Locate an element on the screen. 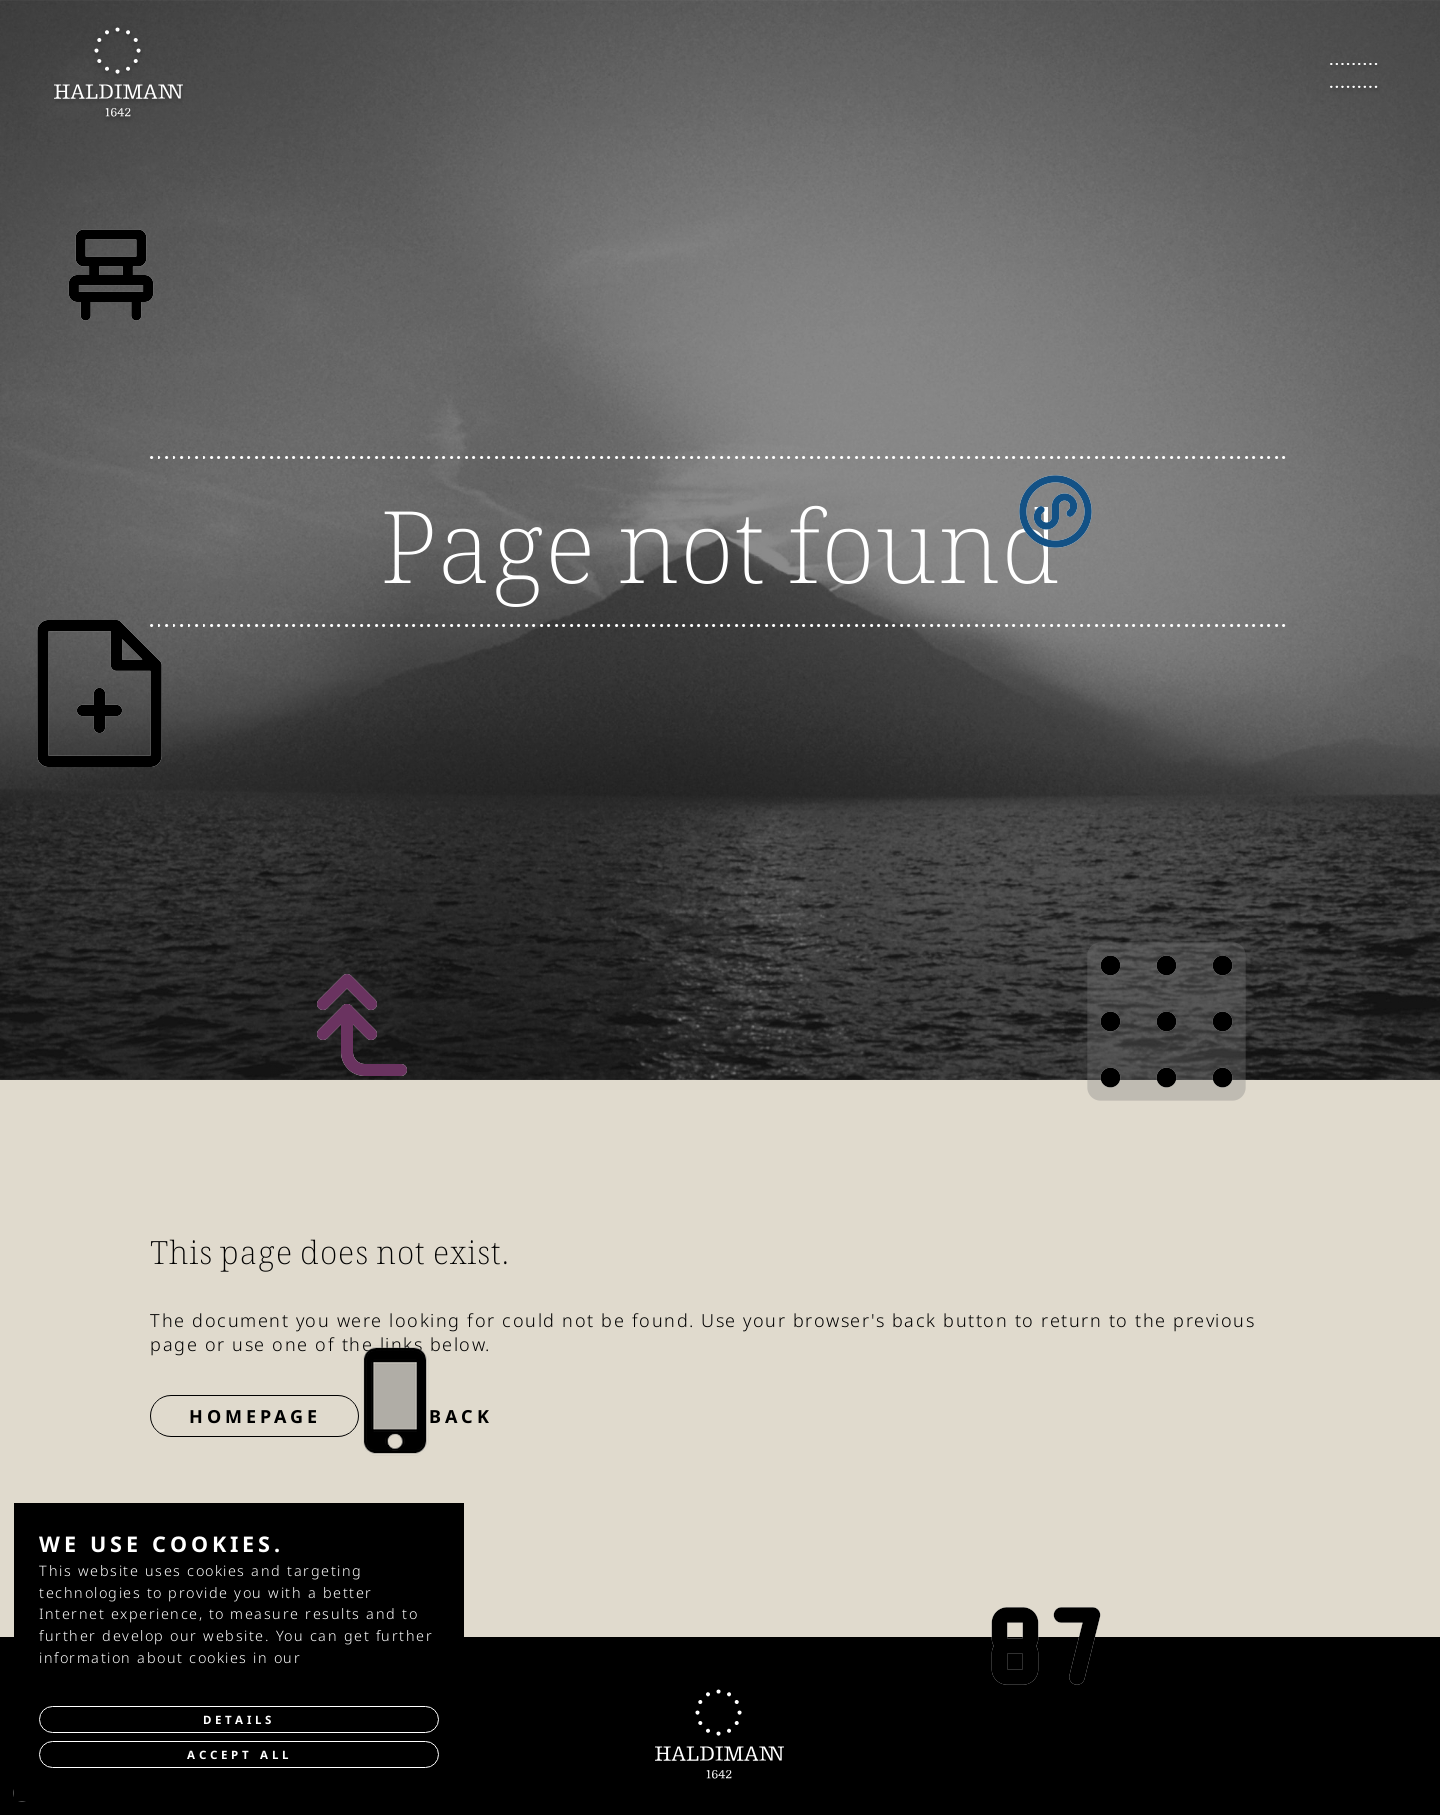 The height and width of the screenshot is (1815, 1440). browse furniture or seating options is located at coordinates (111, 275).